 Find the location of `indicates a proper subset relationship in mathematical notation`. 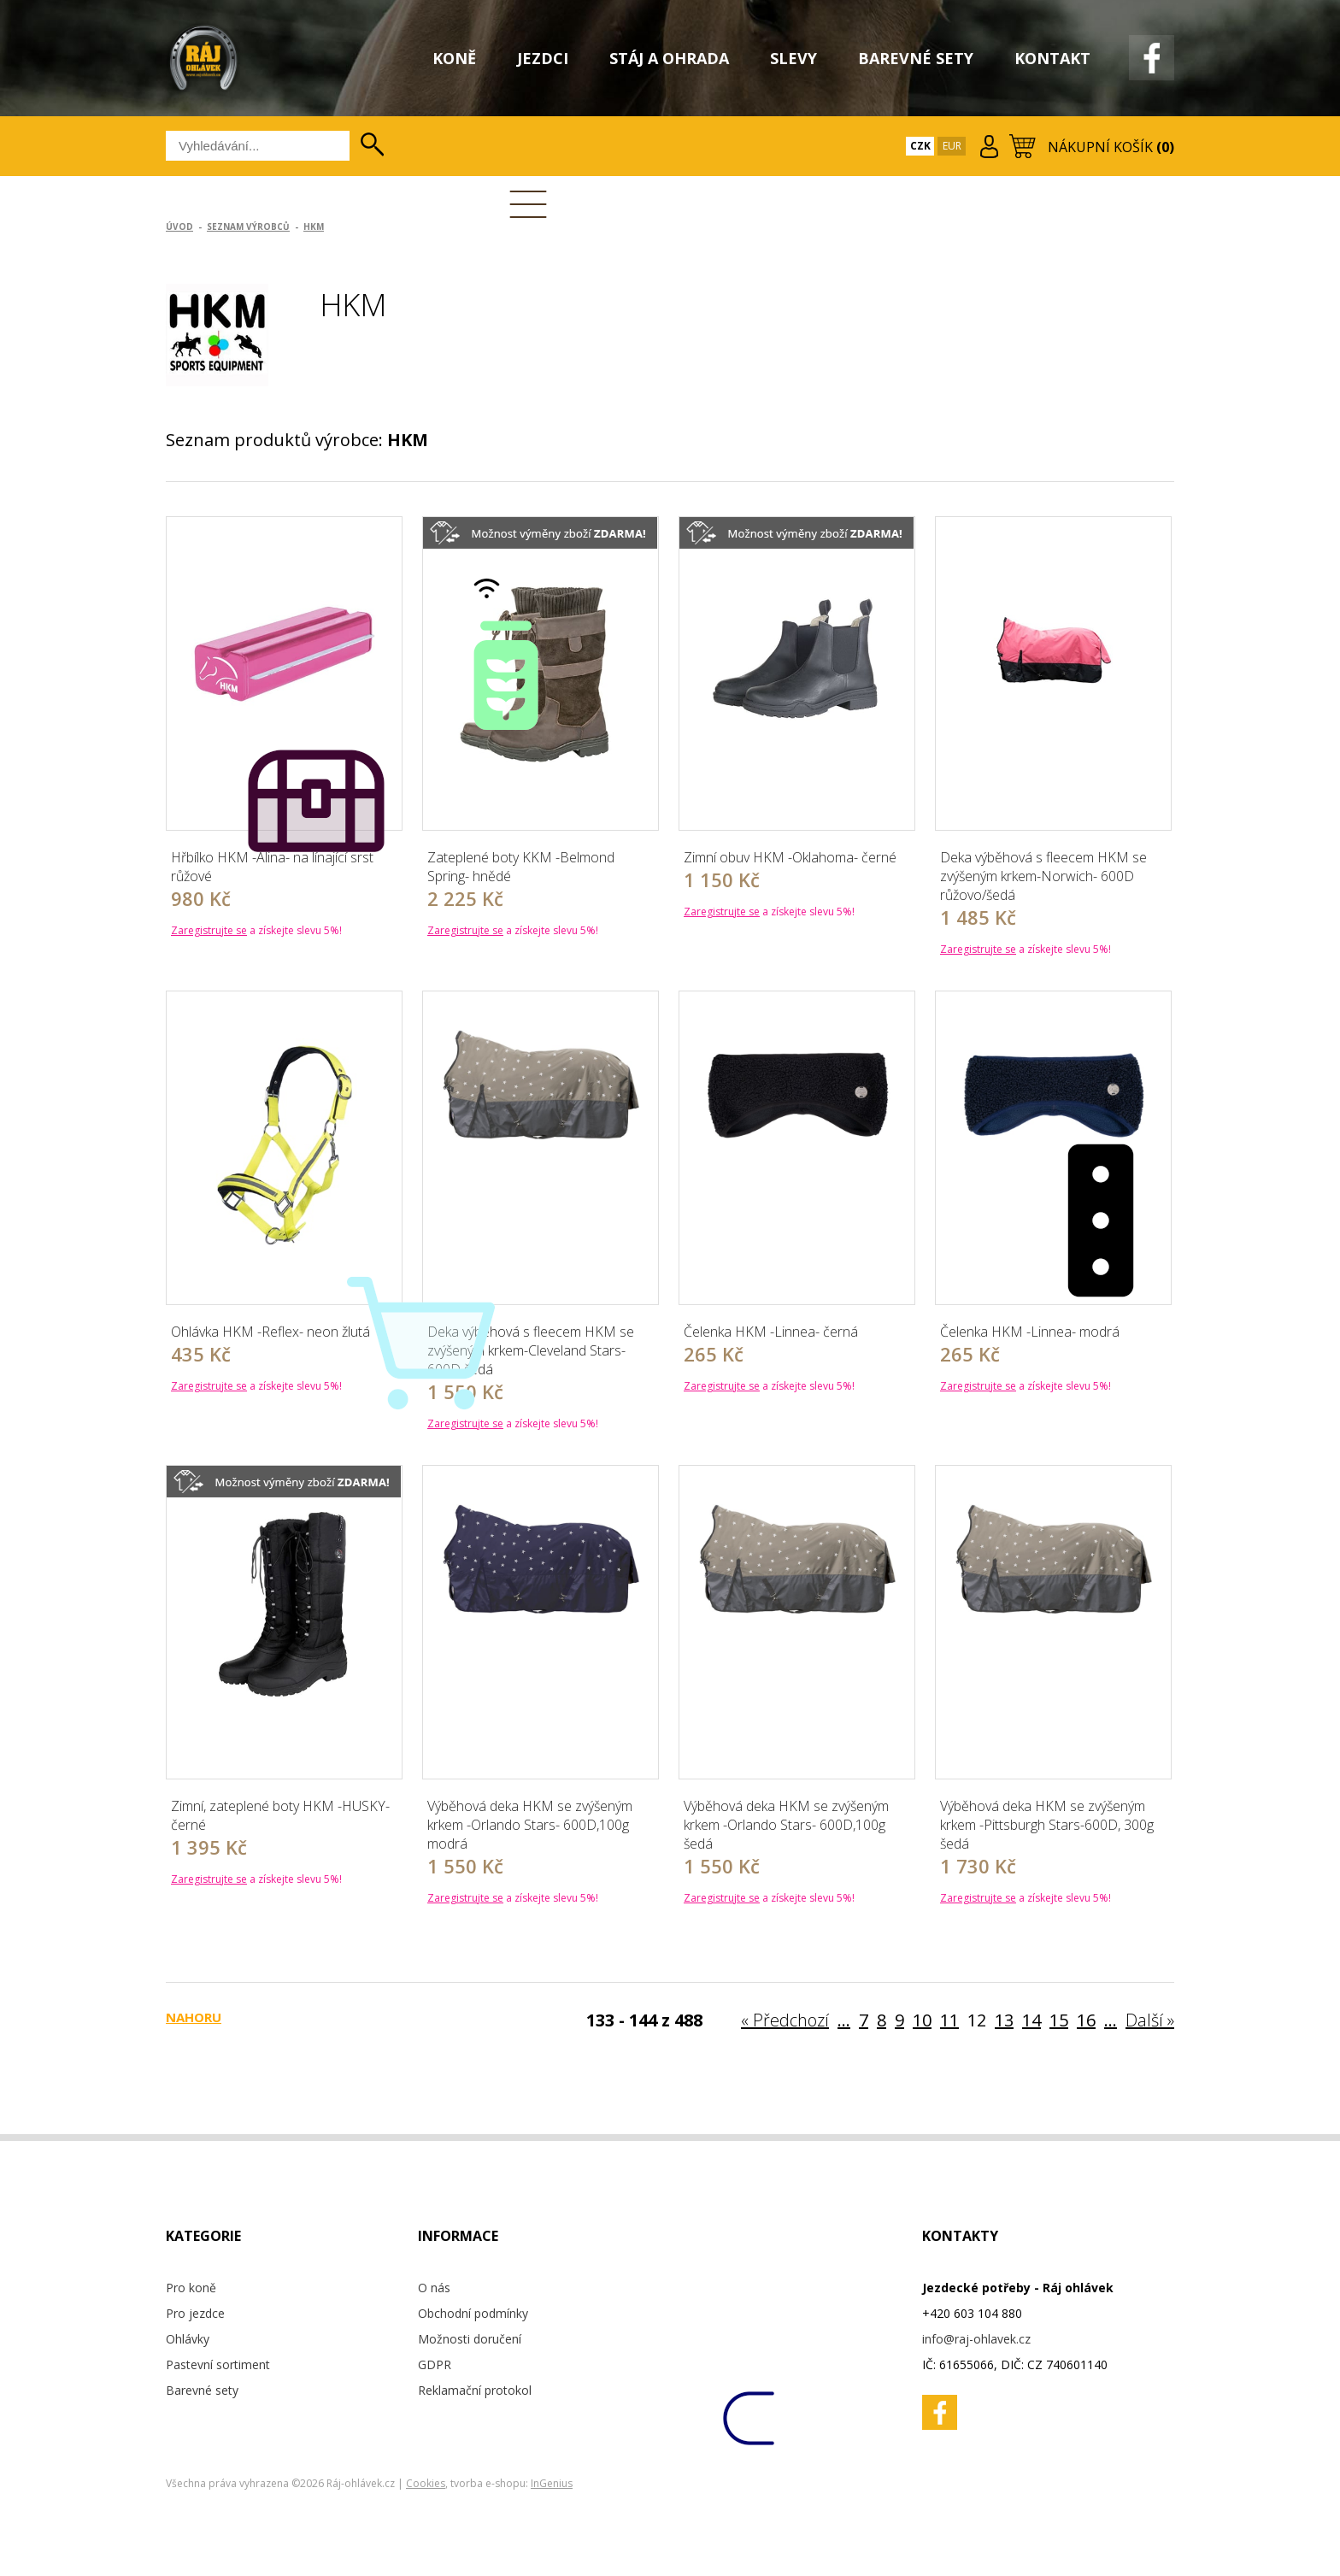

indicates a proper subset relationship in mathematical notation is located at coordinates (749, 2418).